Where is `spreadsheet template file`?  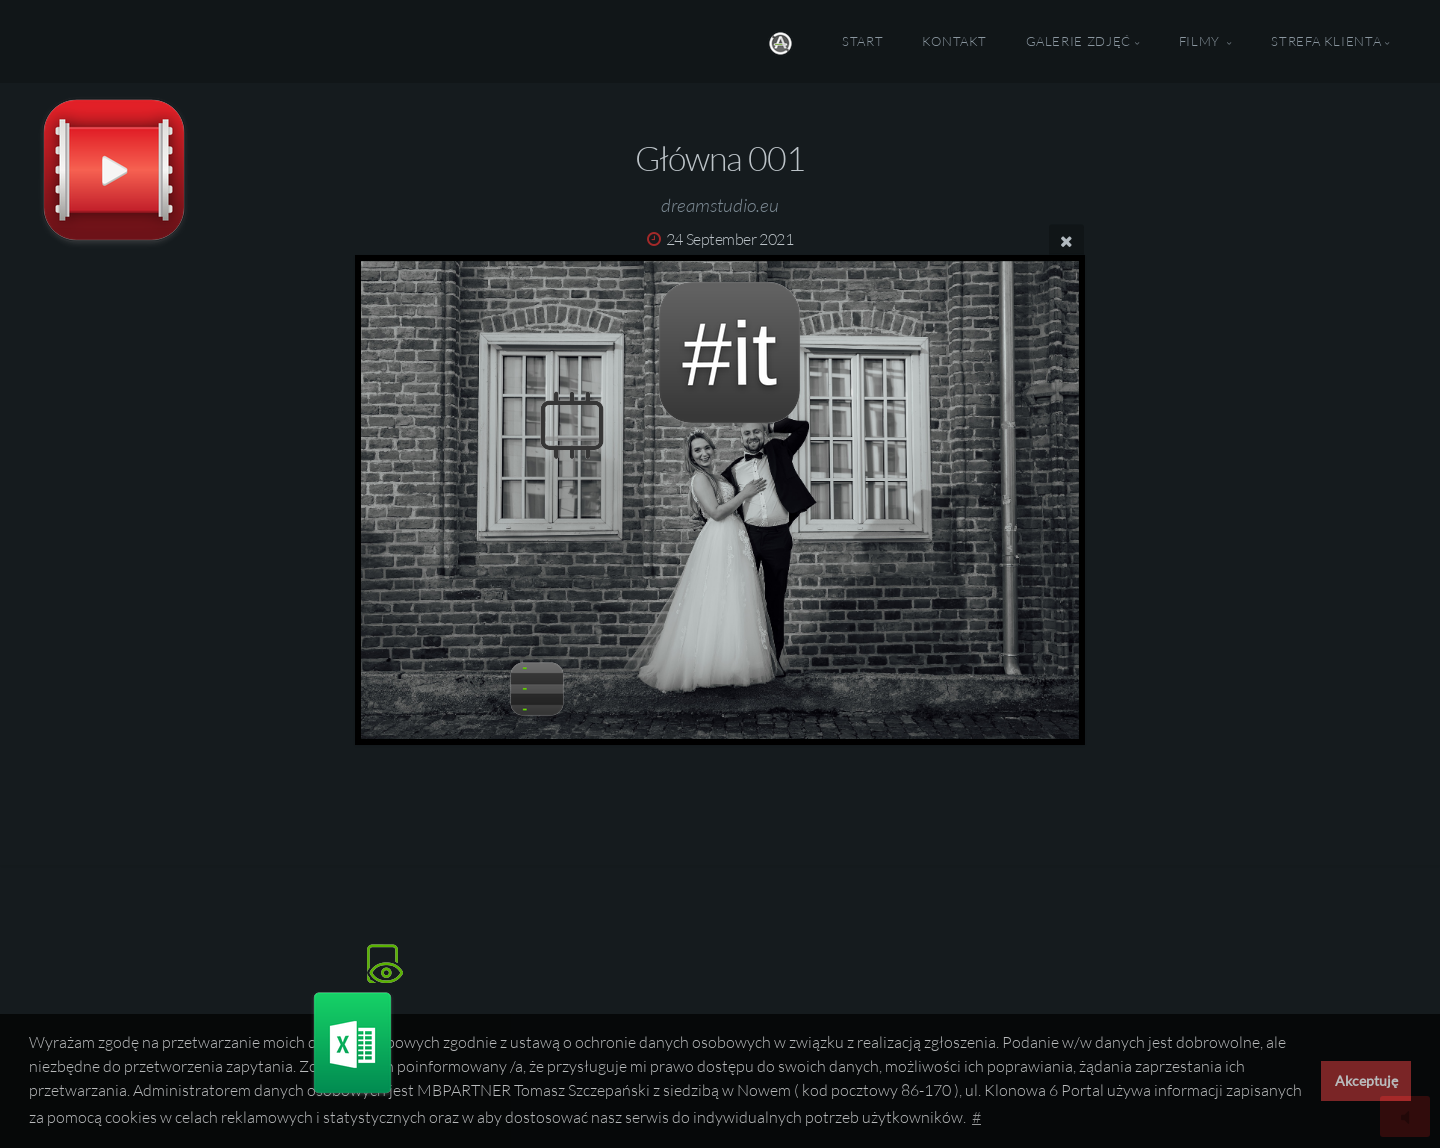 spreadsheet template file is located at coordinates (352, 1044).